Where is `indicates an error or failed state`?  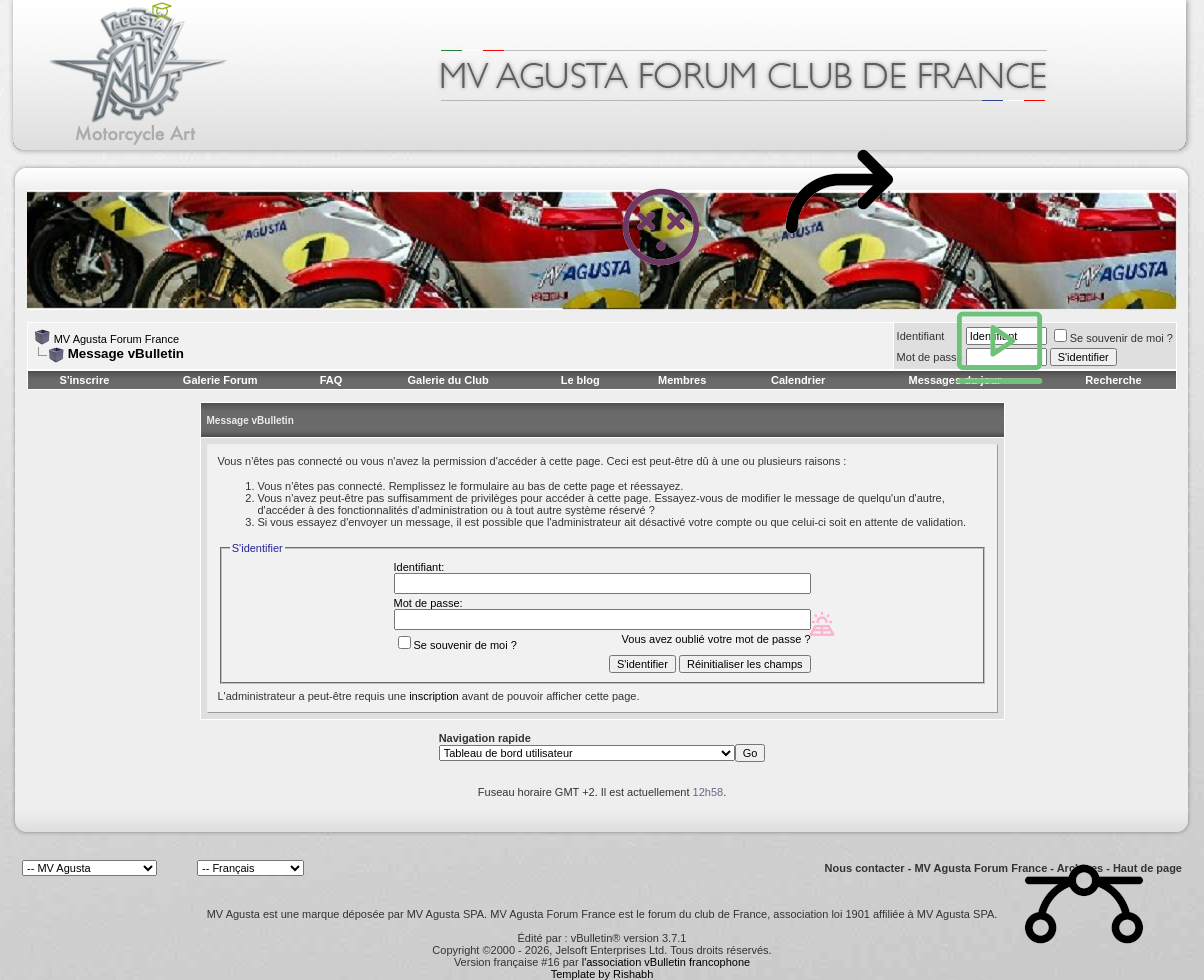
indicates an error or failed state is located at coordinates (661, 227).